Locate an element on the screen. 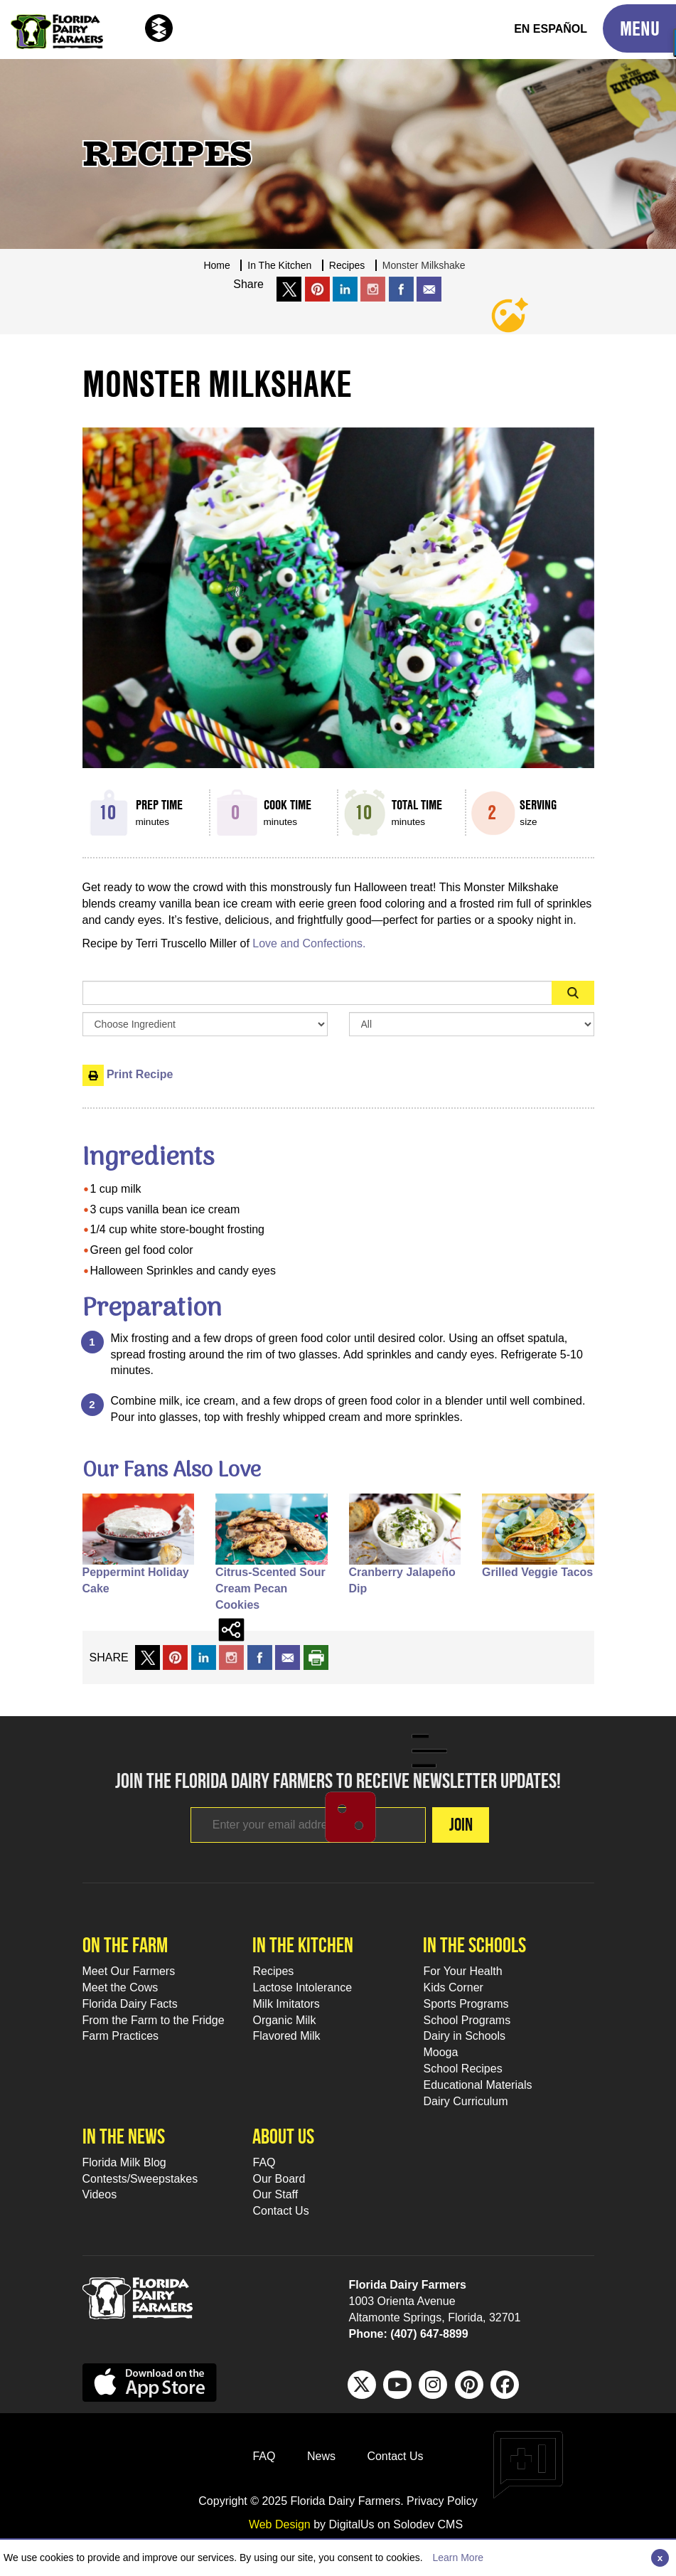  add a follow-up message to a conversation is located at coordinates (528, 2462).